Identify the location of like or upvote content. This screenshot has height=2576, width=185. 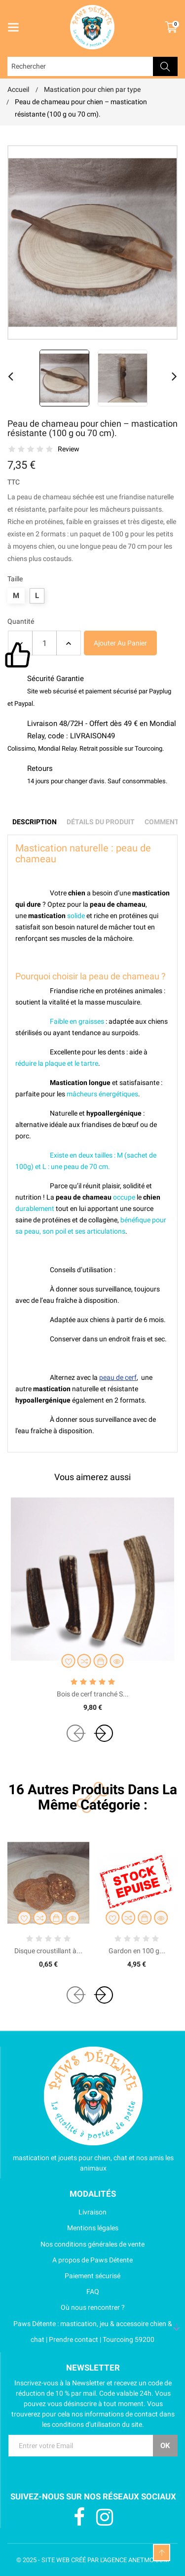
(18, 655).